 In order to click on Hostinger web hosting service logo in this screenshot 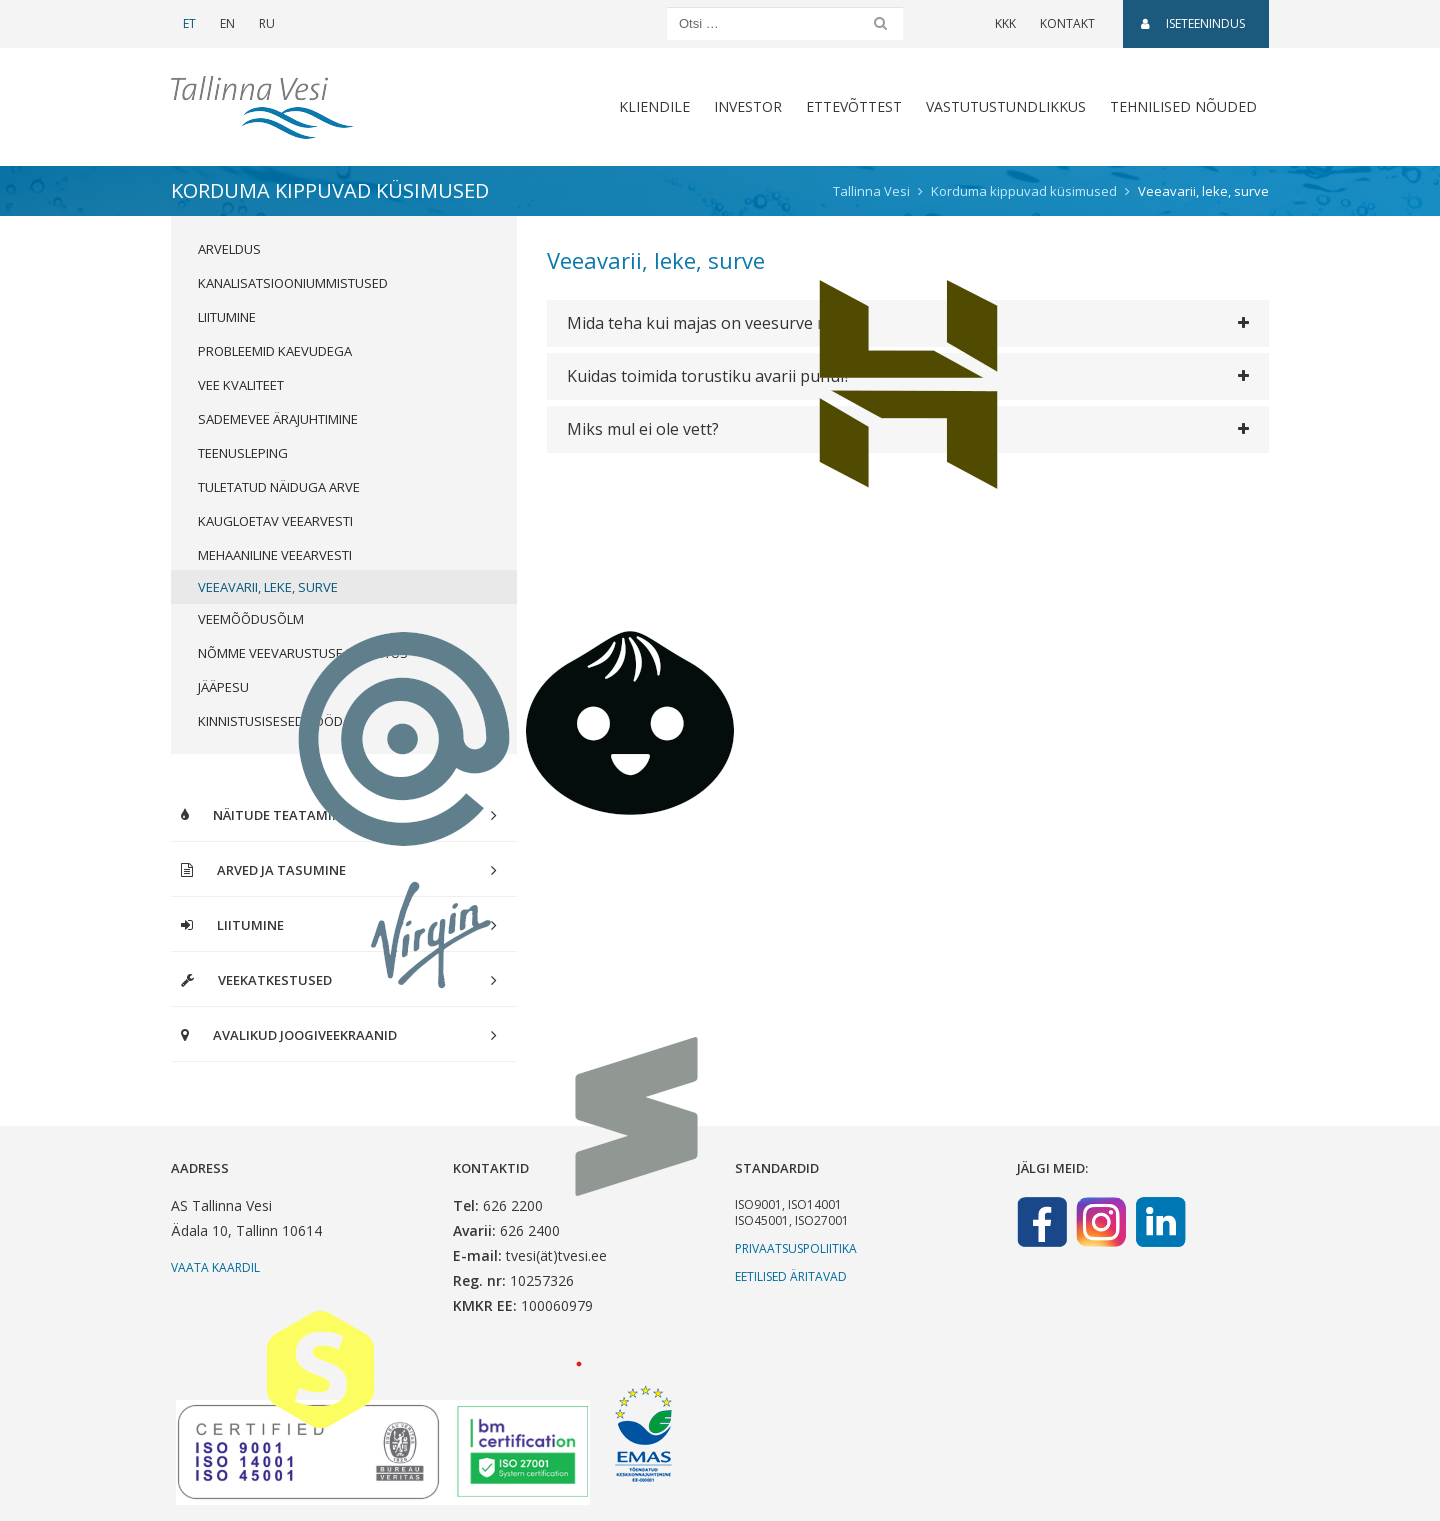, I will do `click(908, 384)`.